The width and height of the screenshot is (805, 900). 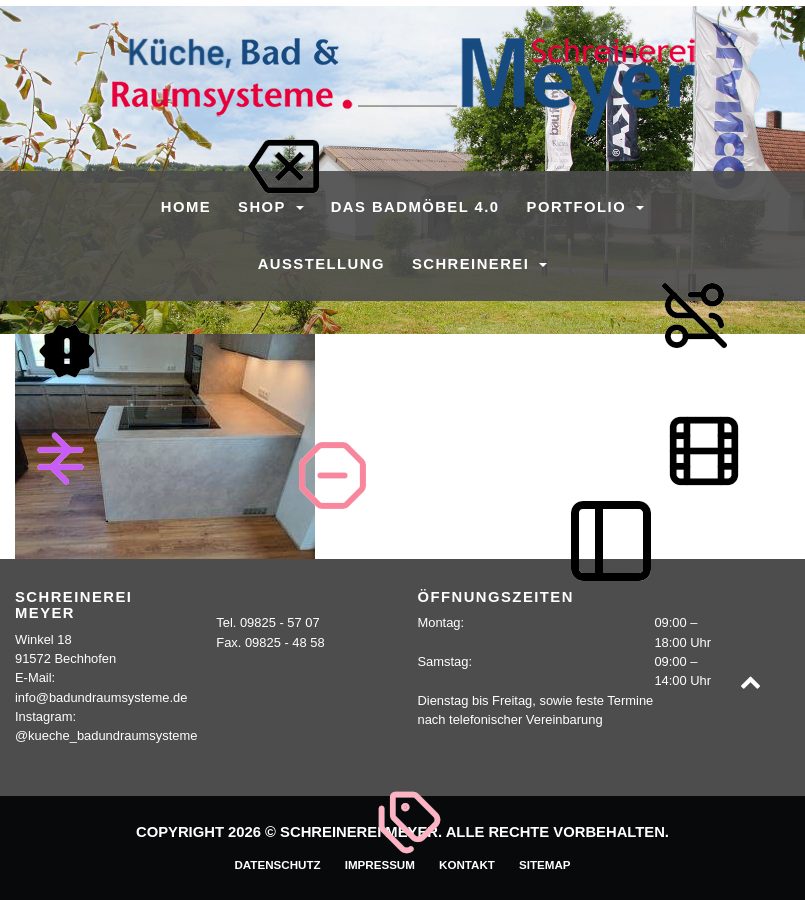 What do you see at coordinates (409, 822) in the screenshot?
I see `manage tags or labels` at bounding box center [409, 822].